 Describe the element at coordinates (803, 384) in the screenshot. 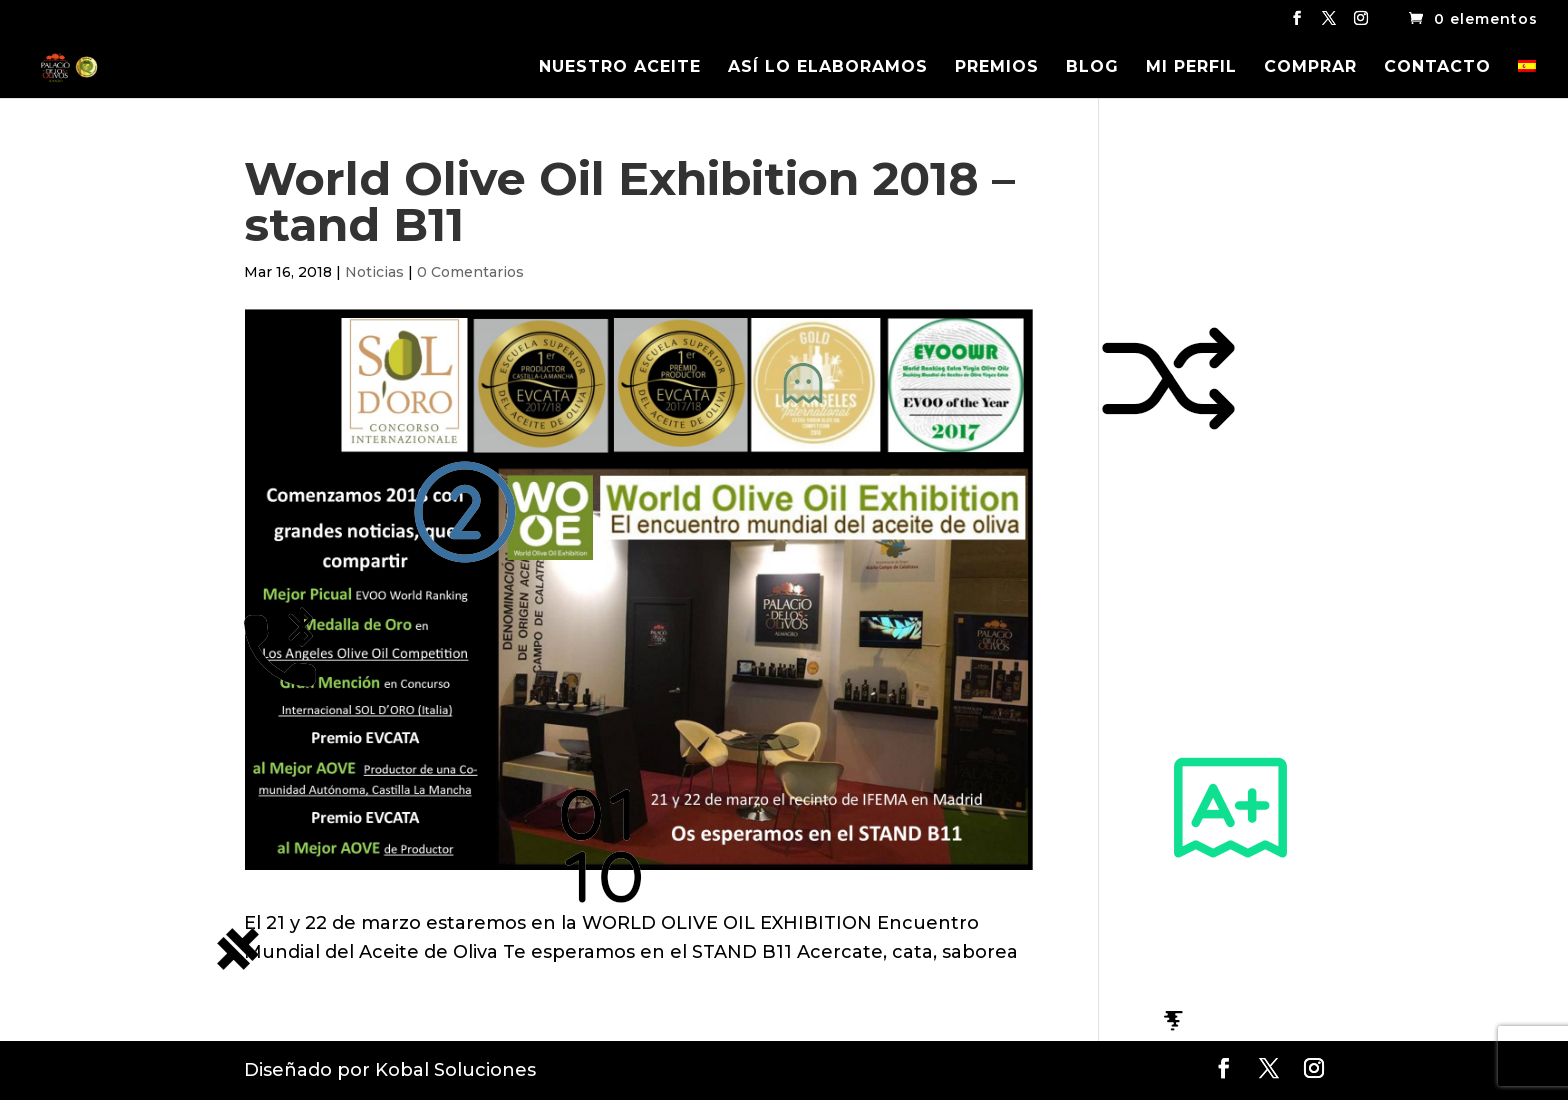

I see `toggle ghost mode or invisible status` at that location.